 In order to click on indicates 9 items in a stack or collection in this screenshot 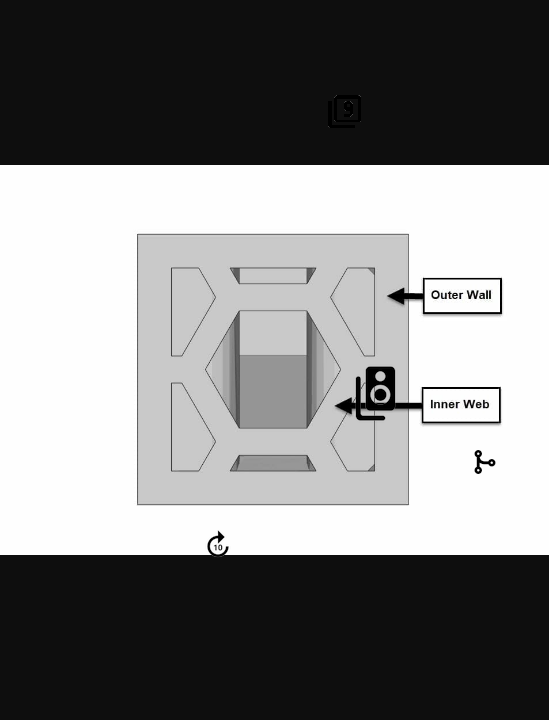, I will do `click(345, 112)`.